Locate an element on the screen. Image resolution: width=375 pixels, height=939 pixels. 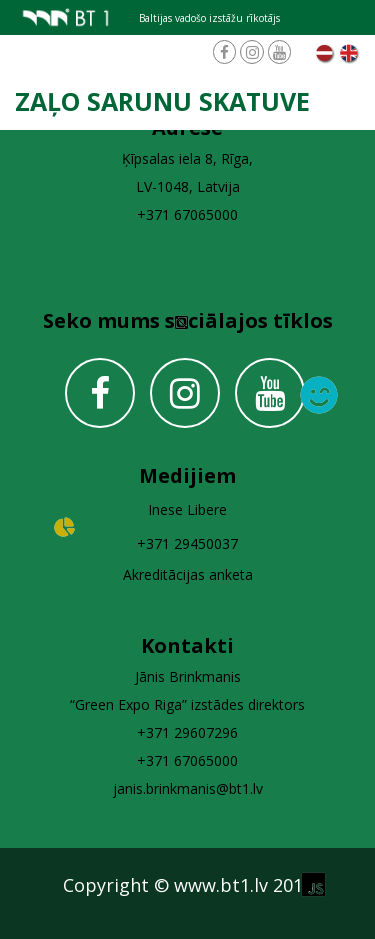
view analytics or statistics breakdown is located at coordinates (64, 527).